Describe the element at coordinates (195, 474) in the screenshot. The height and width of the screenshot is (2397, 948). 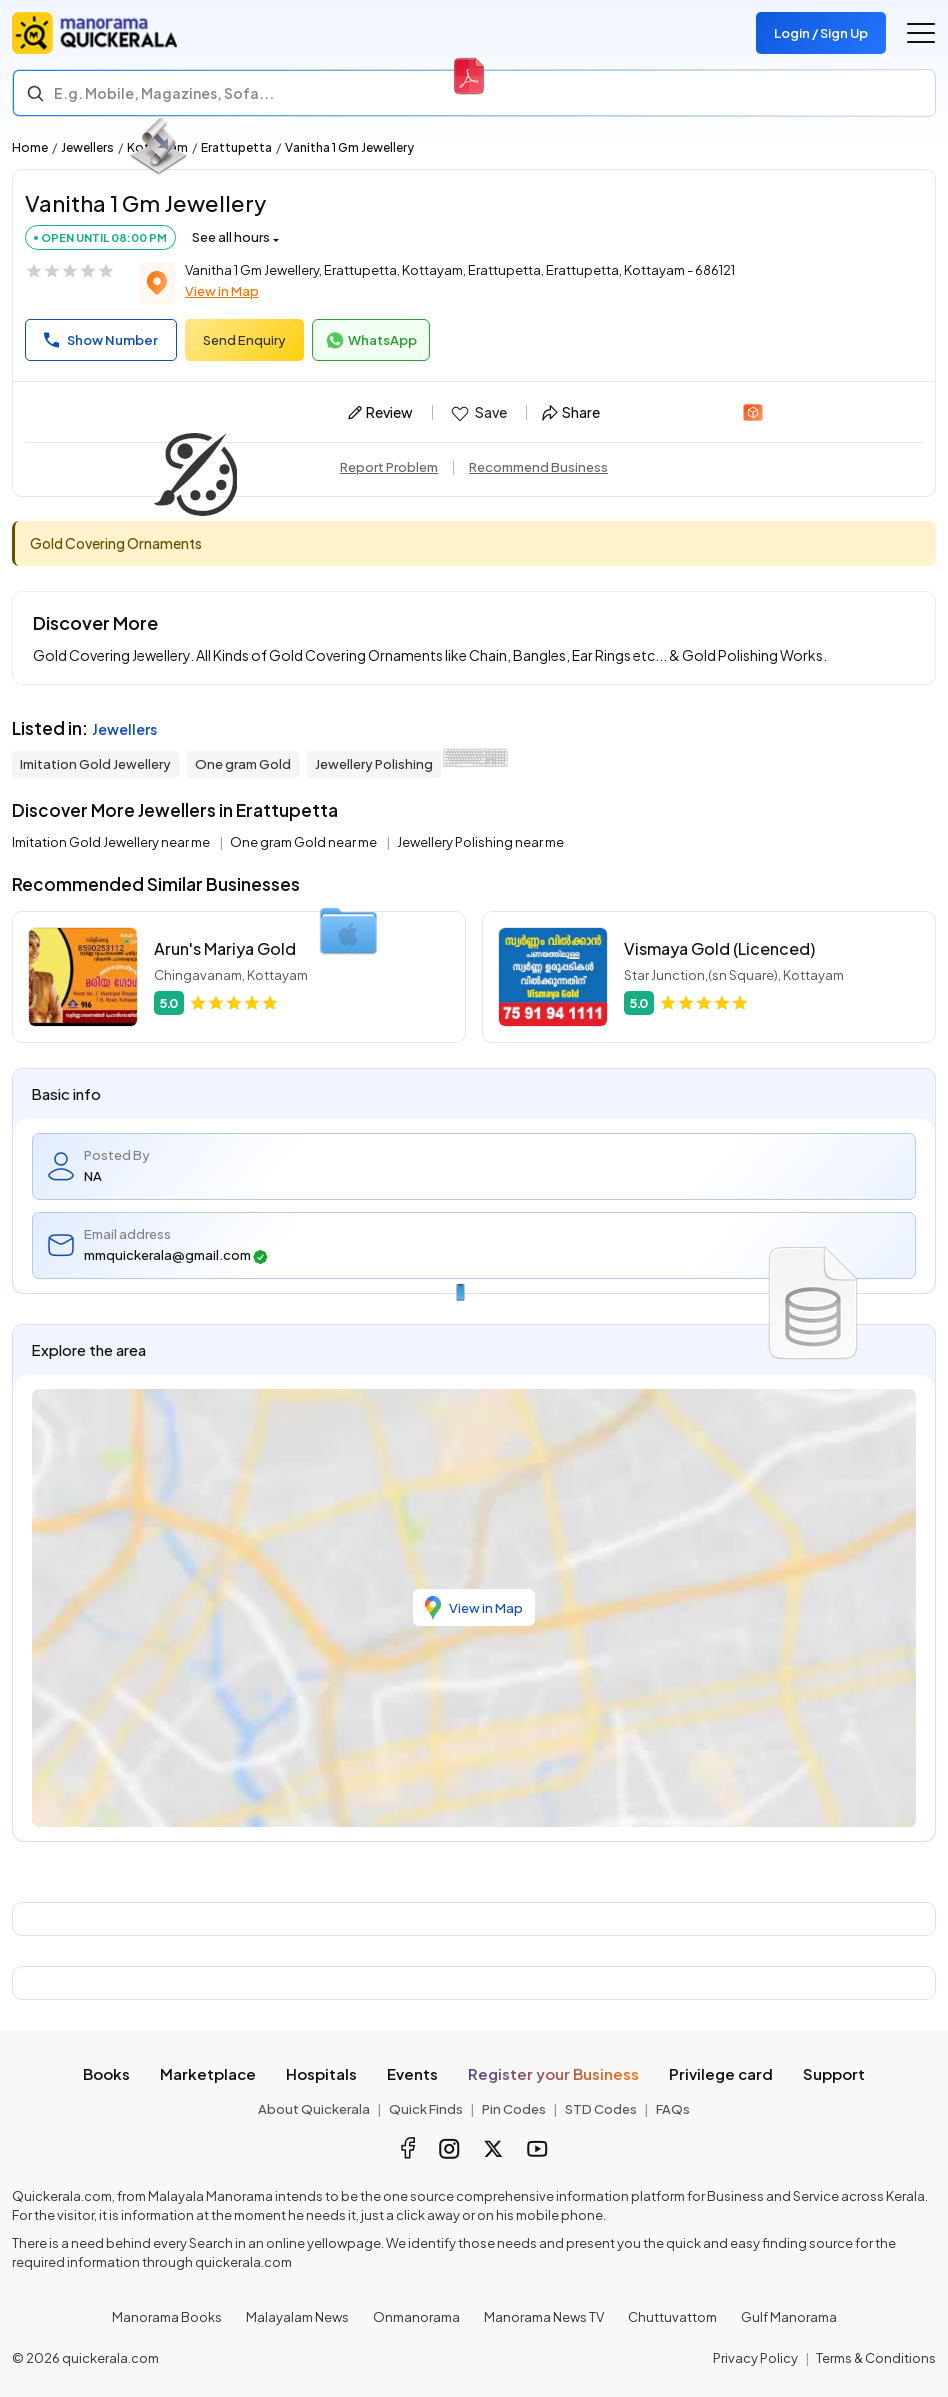
I see `open graphics or drawing applications` at that location.